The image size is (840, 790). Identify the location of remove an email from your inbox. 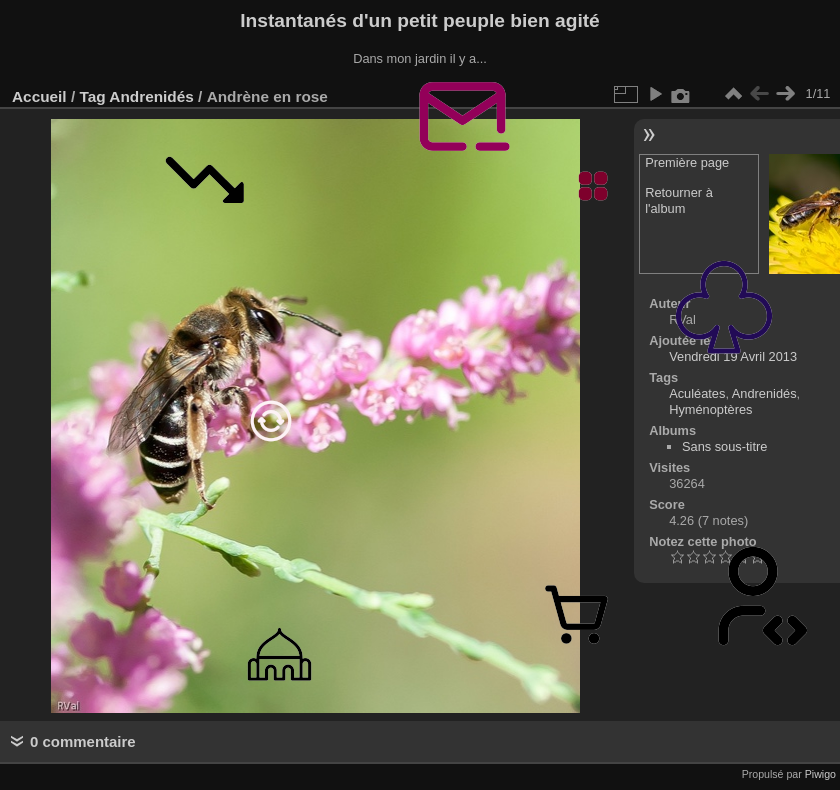
(462, 116).